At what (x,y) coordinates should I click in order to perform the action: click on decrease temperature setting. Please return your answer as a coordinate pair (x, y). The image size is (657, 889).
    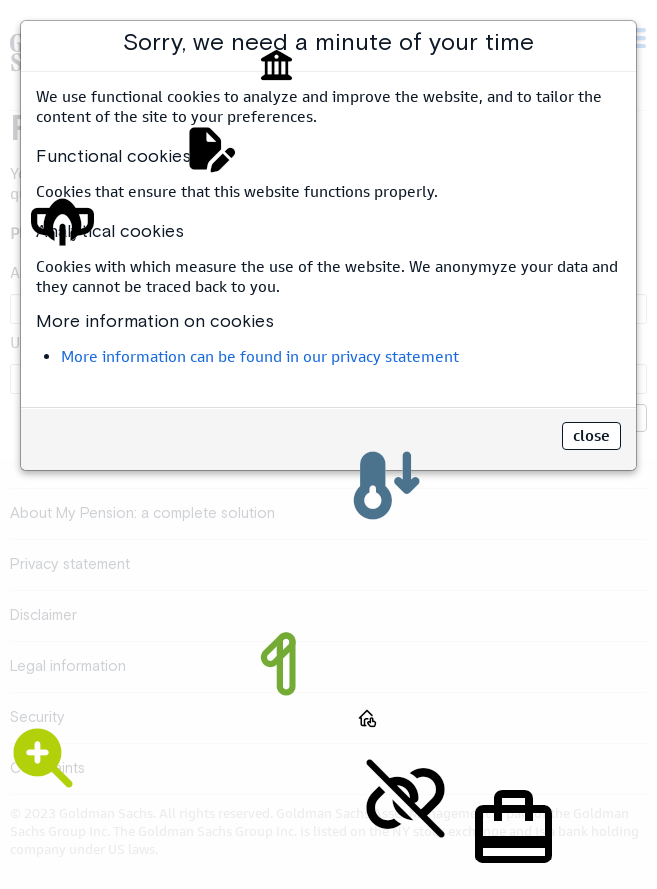
    Looking at the image, I should click on (385, 485).